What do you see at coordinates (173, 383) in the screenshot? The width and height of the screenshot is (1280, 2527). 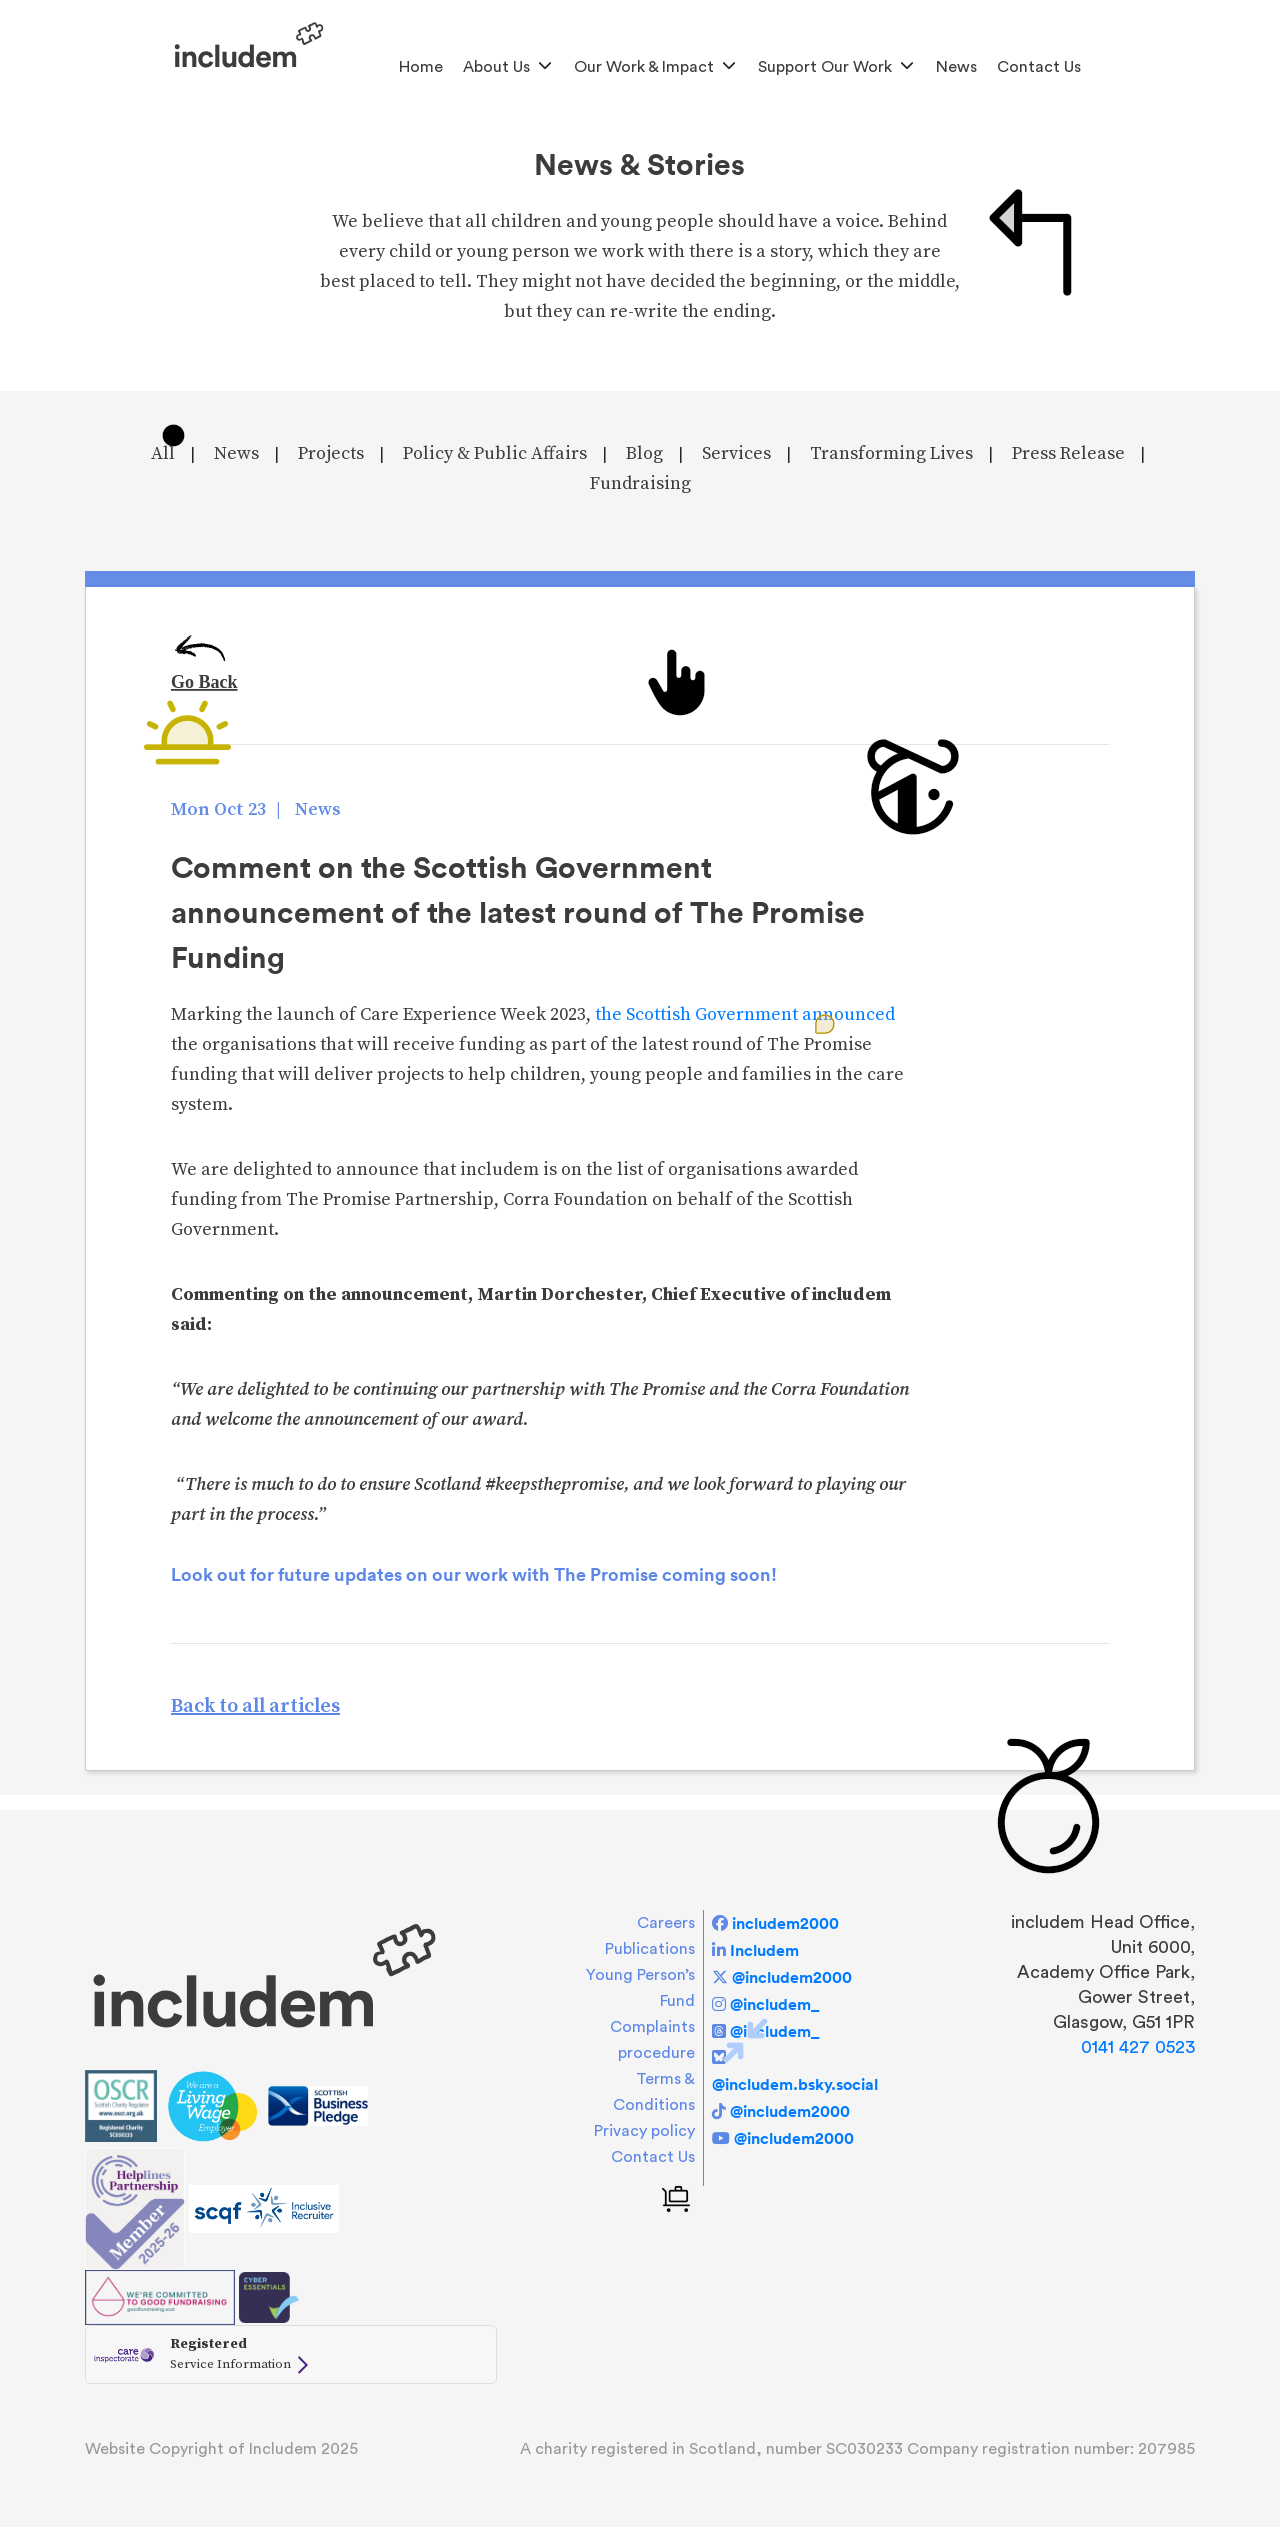 I see `indicates no wifi signal available` at bounding box center [173, 383].